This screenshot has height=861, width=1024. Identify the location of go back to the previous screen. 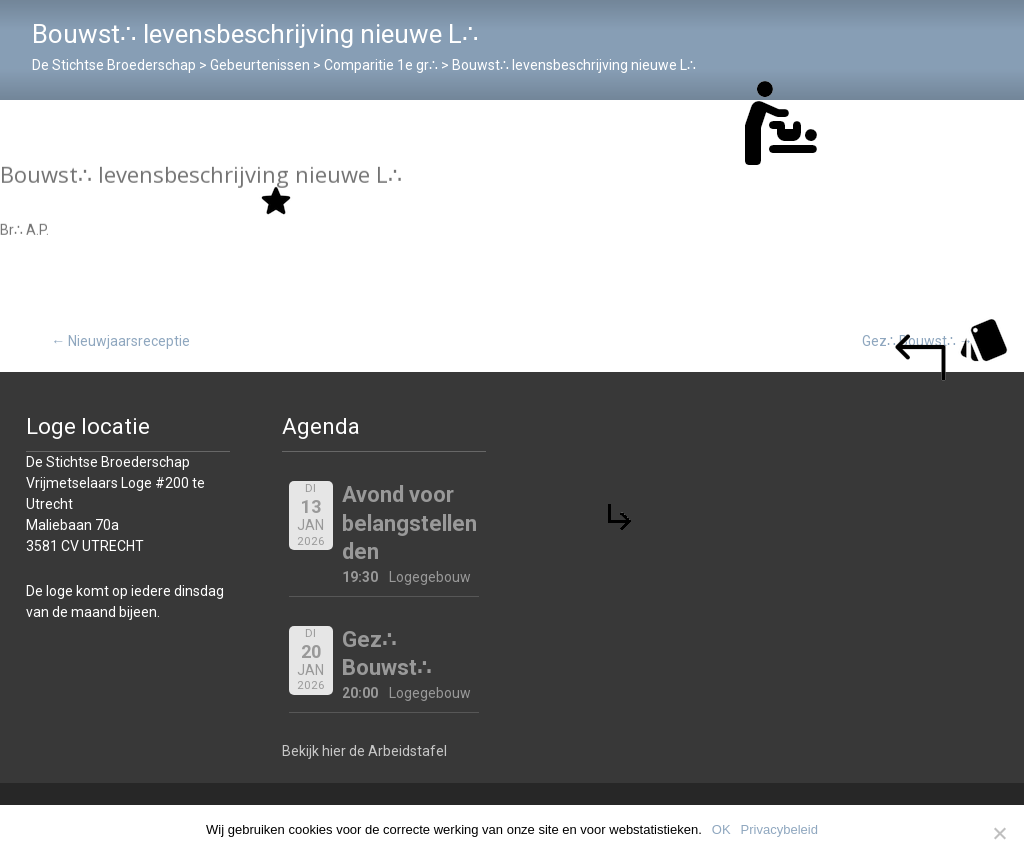
(920, 357).